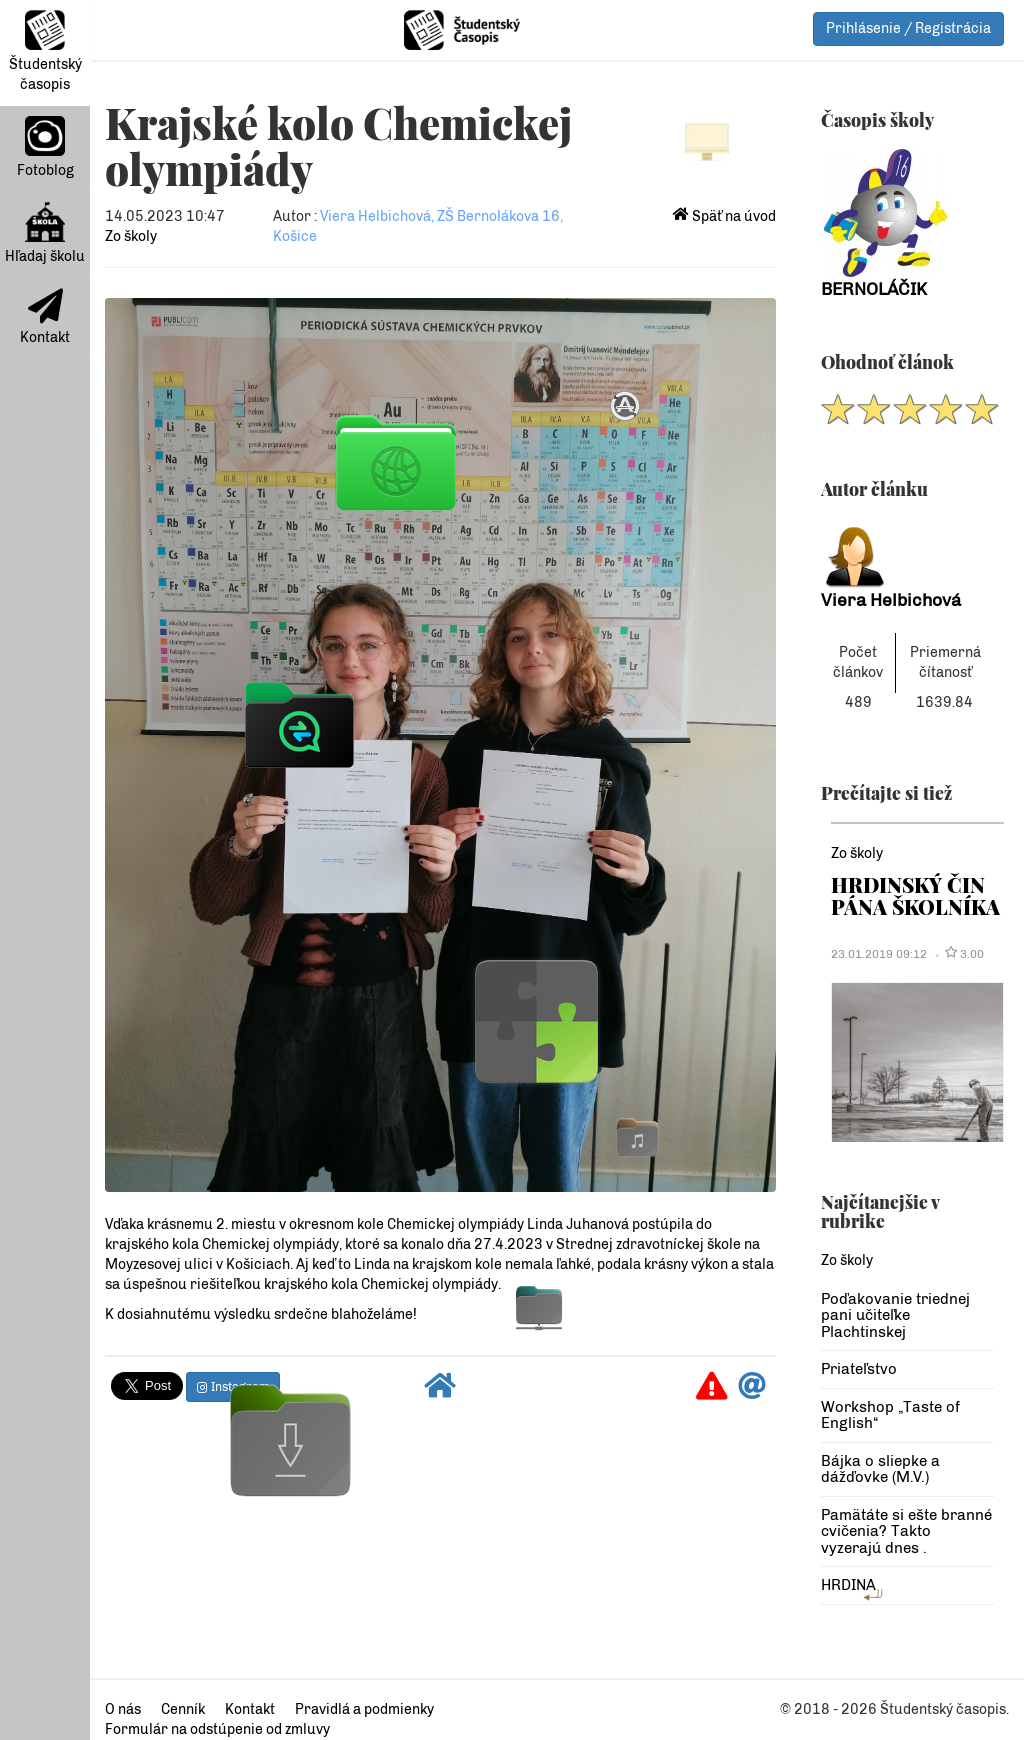 This screenshot has height=1740, width=1024. I want to click on open the extensions manager, so click(536, 1021).